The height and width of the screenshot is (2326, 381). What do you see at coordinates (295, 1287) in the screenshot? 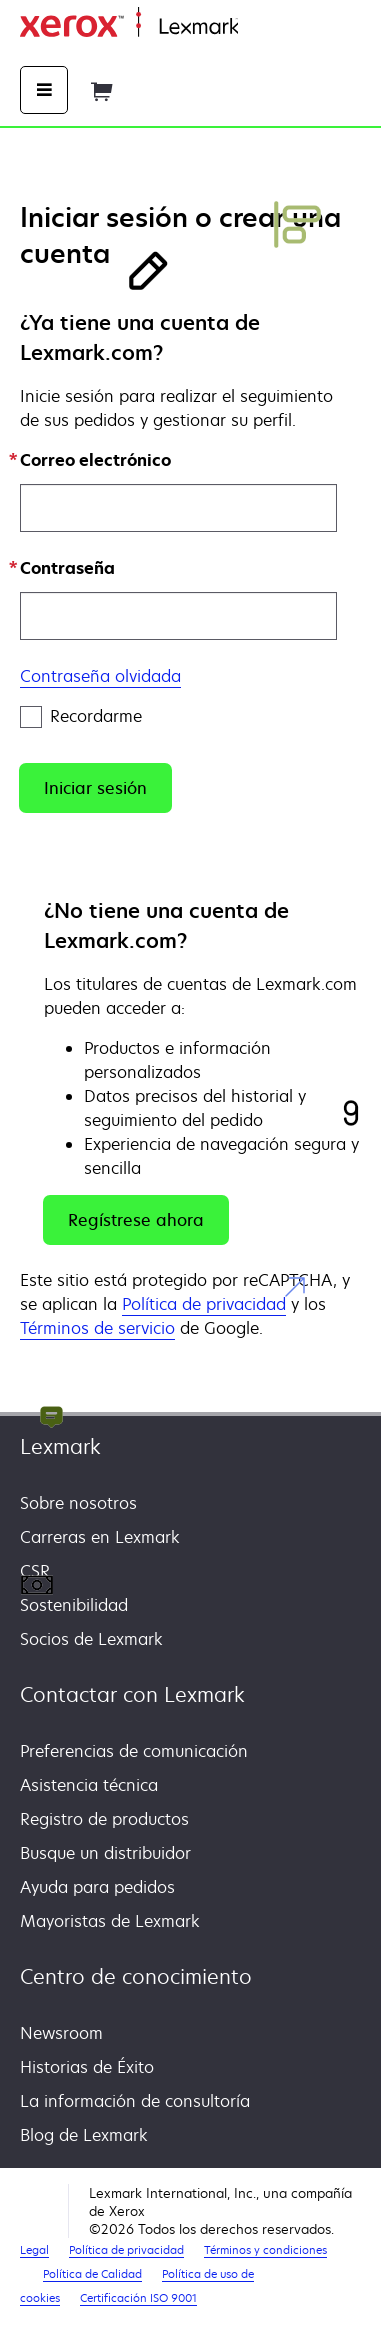
I see `open link in new tab or window` at bounding box center [295, 1287].